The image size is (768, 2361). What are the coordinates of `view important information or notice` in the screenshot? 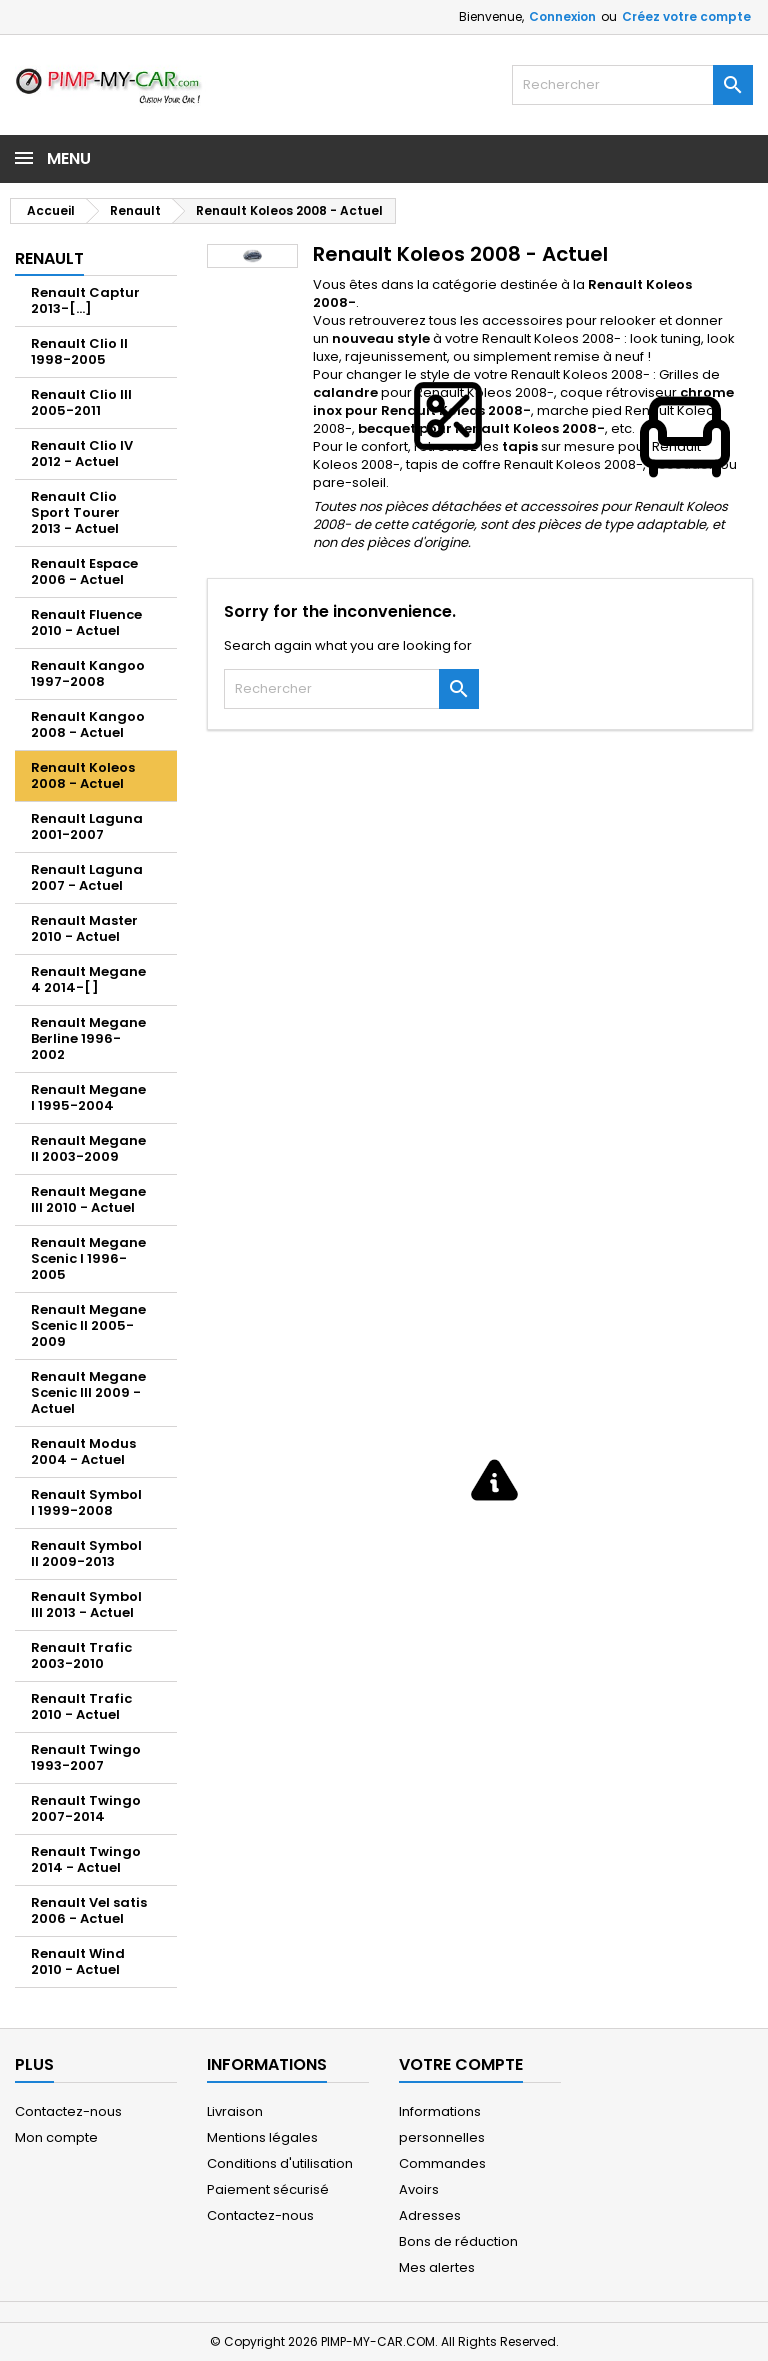 It's located at (494, 1481).